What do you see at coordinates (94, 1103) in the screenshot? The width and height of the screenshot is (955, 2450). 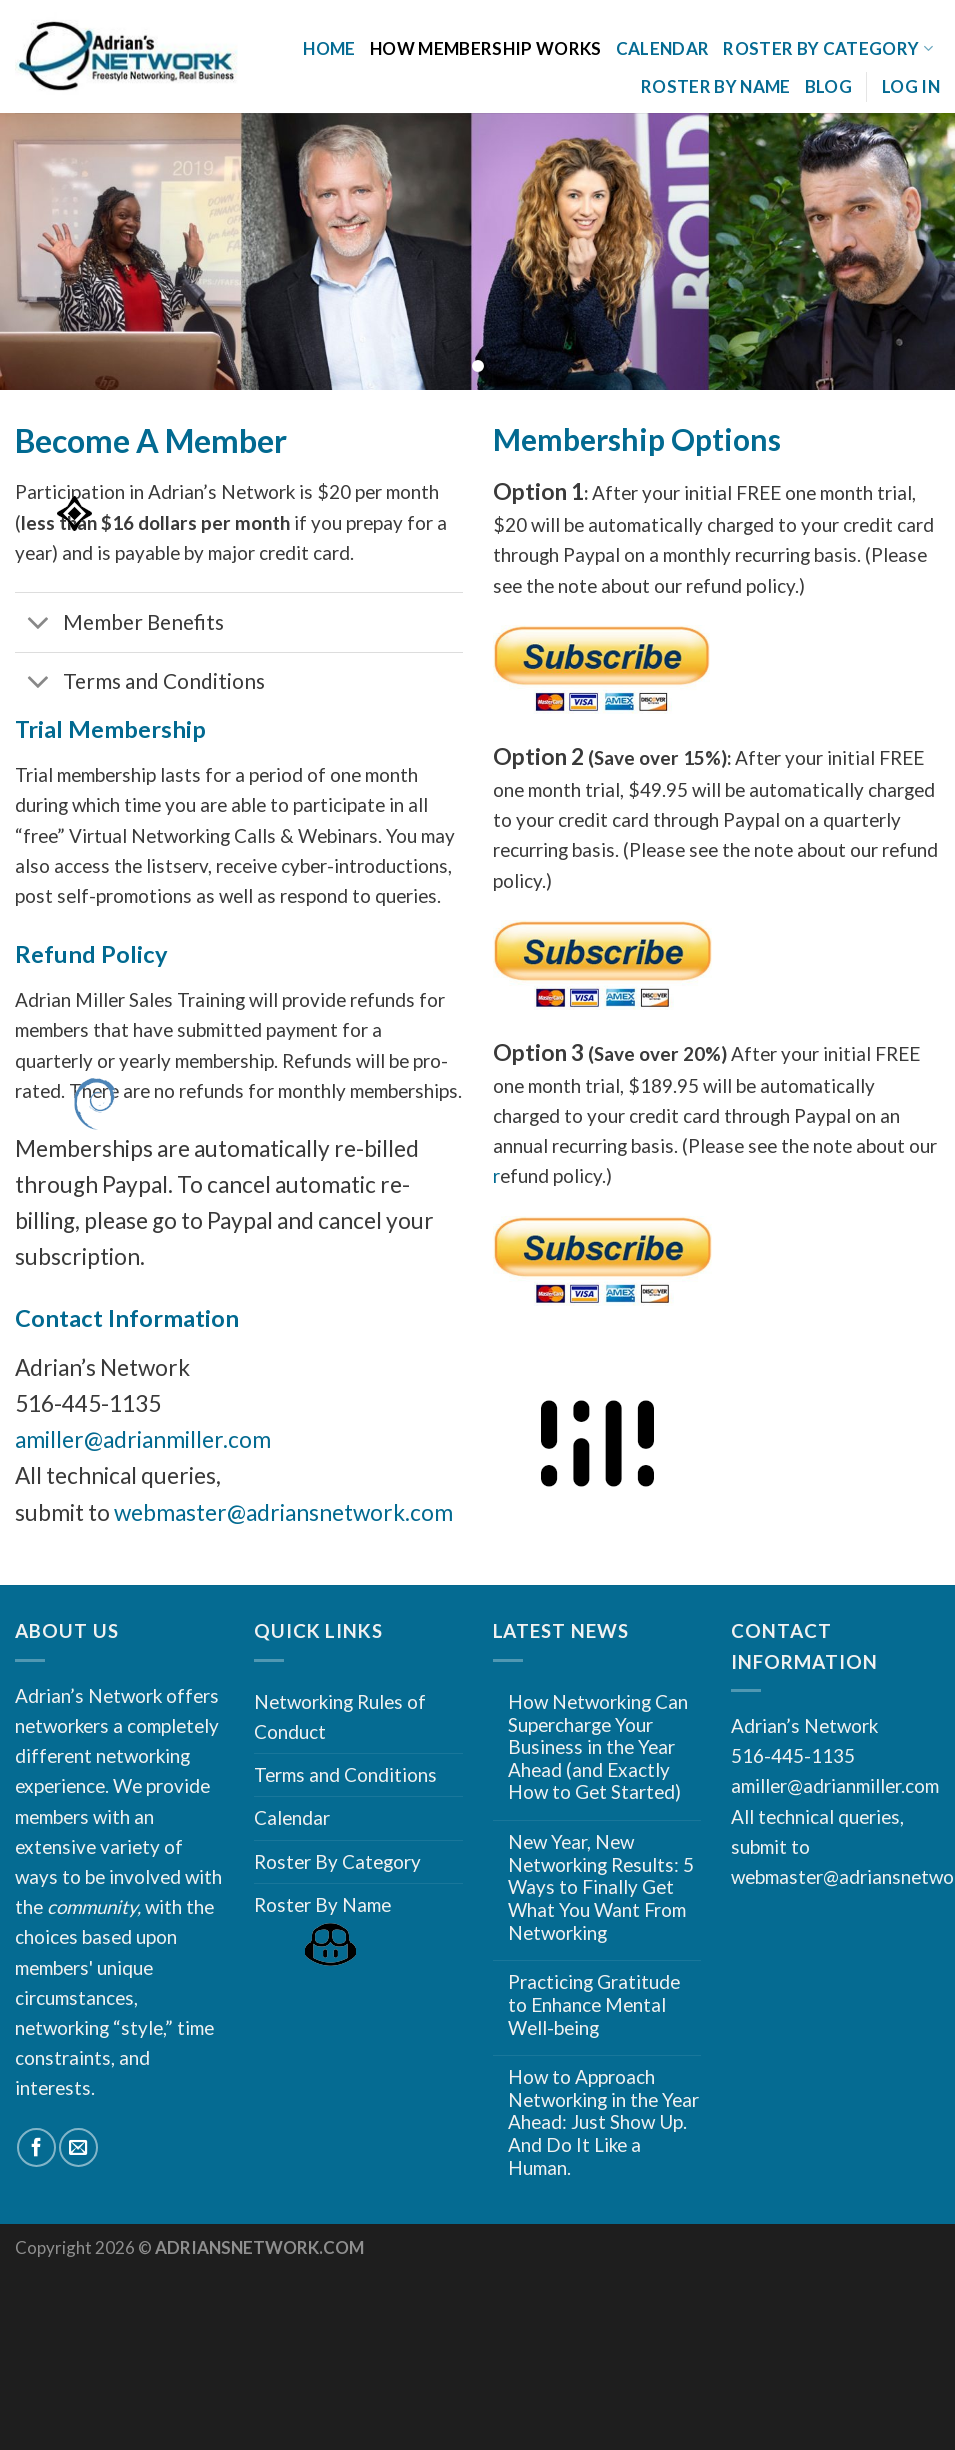 I see `debian linux operating system logo` at bounding box center [94, 1103].